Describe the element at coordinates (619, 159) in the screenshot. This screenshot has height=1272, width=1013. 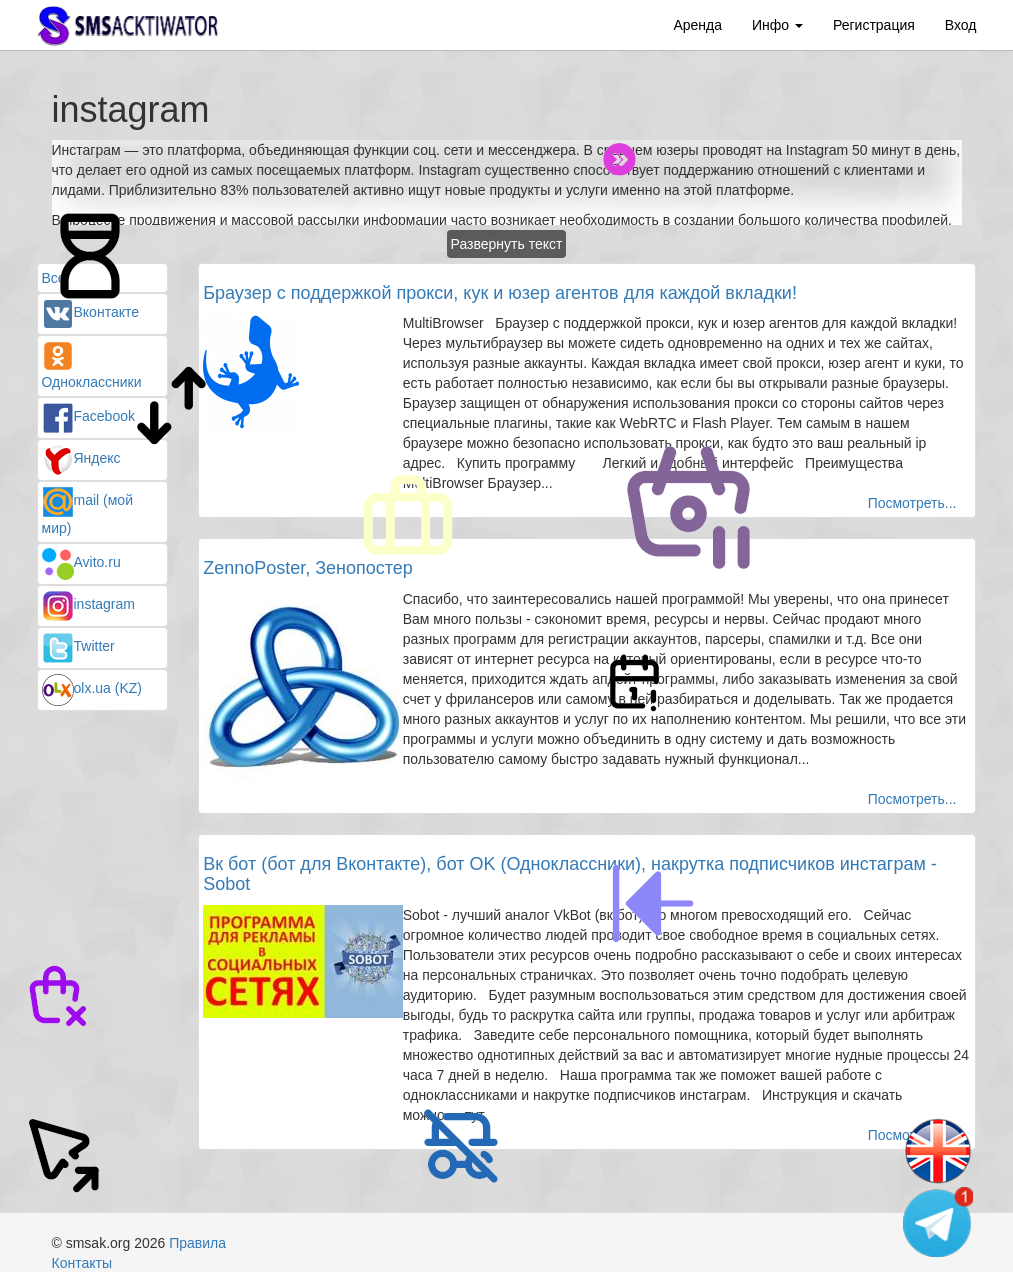
I see `skip forward or advance to next item` at that location.